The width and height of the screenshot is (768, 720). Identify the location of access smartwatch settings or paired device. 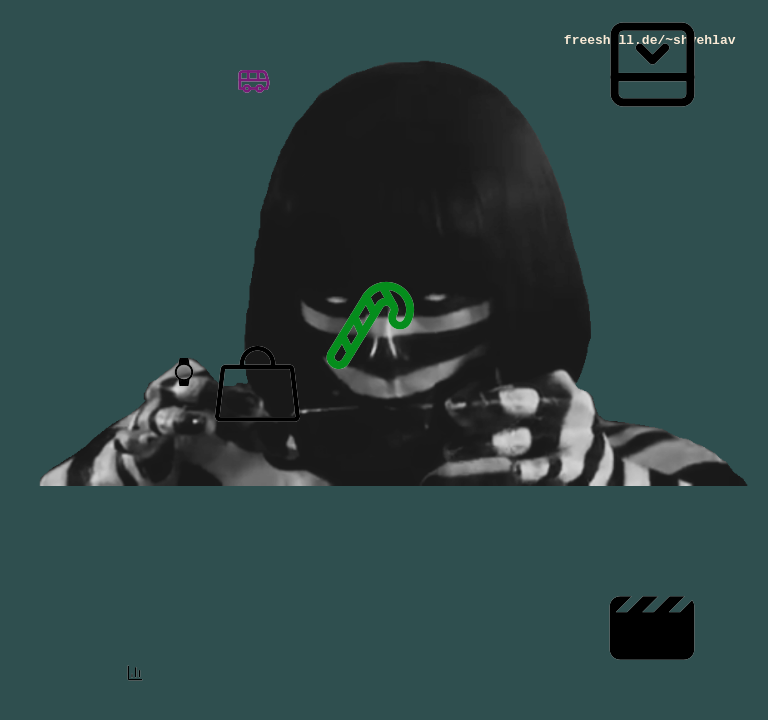
(184, 372).